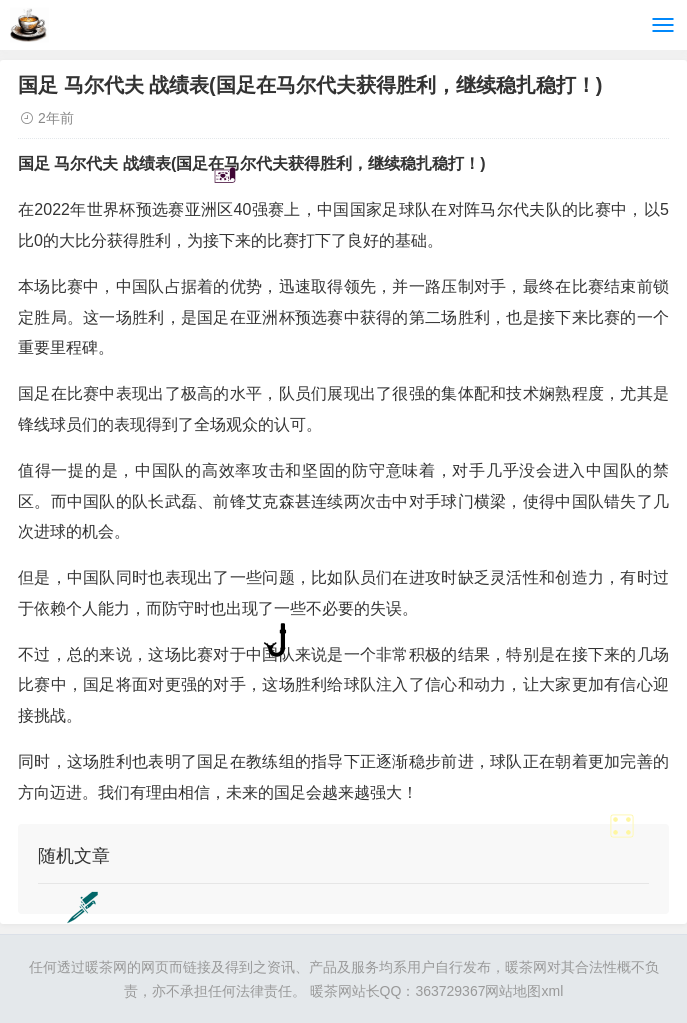 This screenshot has height=1023, width=687. What do you see at coordinates (82, 907) in the screenshot?
I see `equip bayonet attachment to weapon` at bounding box center [82, 907].